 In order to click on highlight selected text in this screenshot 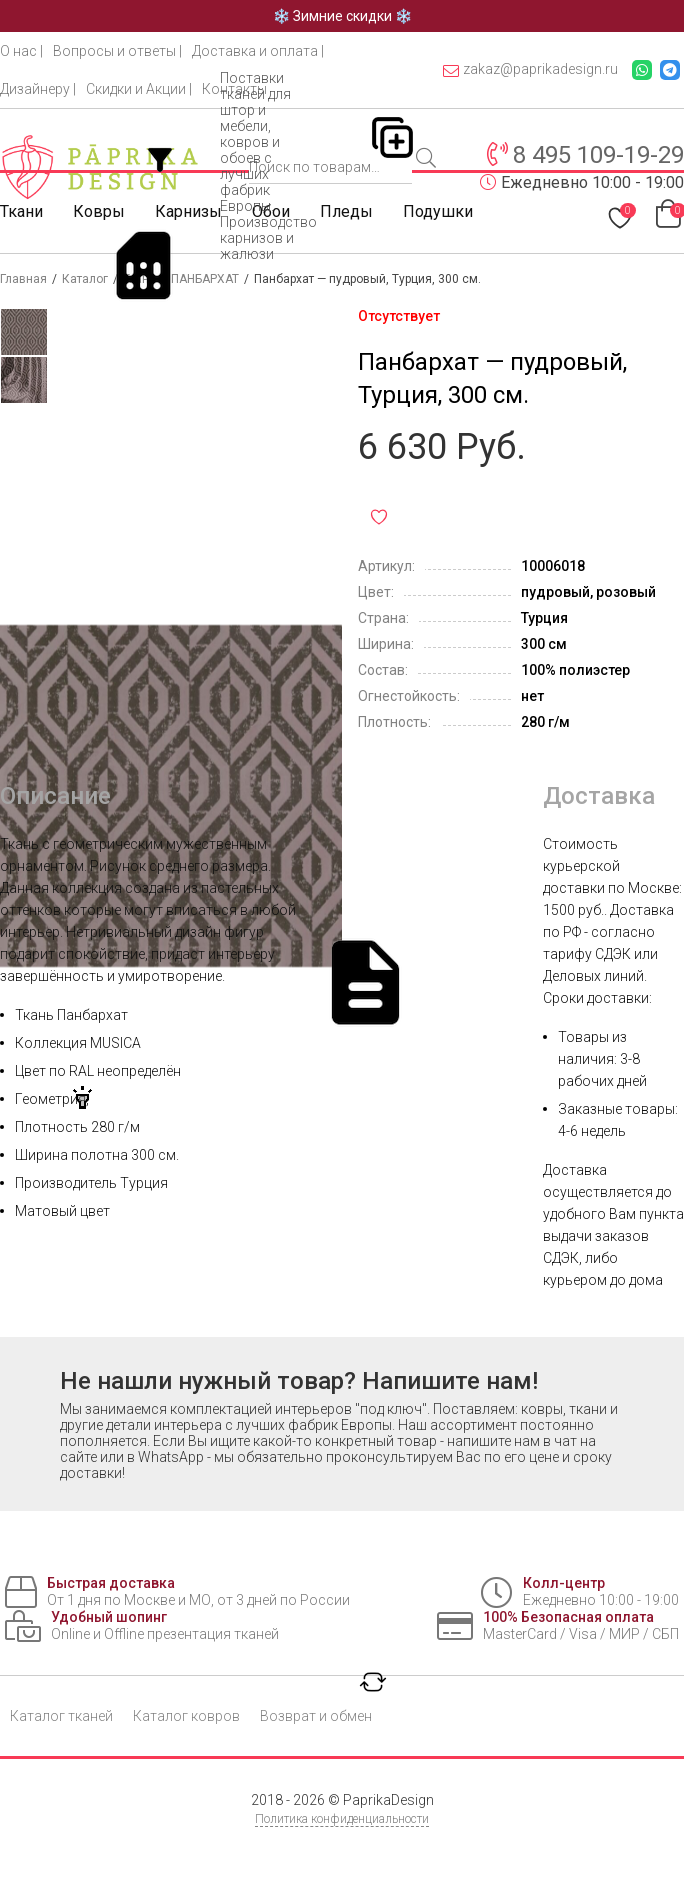, I will do `click(82, 1097)`.